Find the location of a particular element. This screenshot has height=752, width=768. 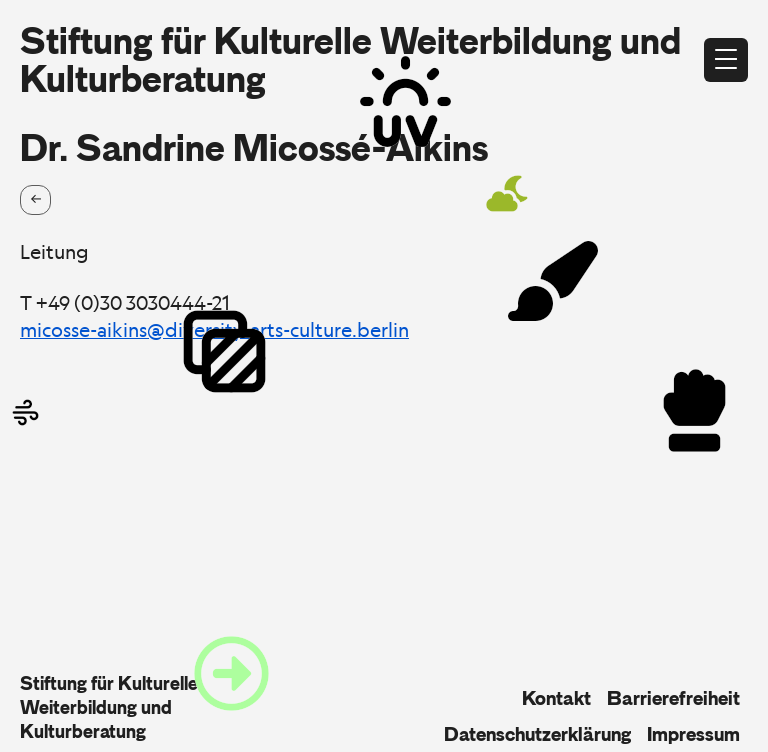

indicates nighttime or evening weather conditions is located at coordinates (506, 193).